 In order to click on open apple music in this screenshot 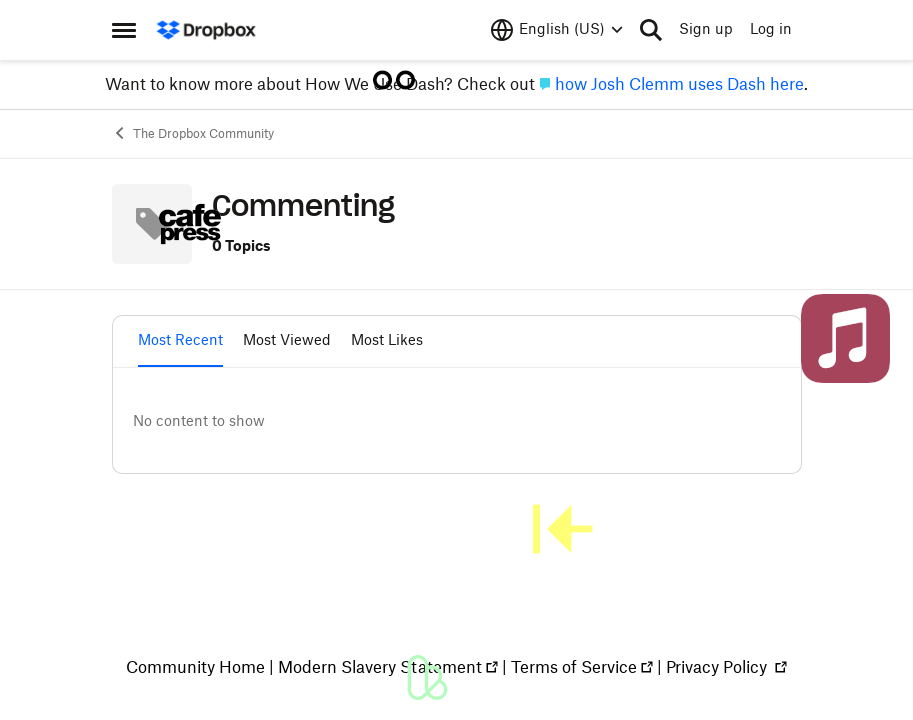, I will do `click(845, 338)`.